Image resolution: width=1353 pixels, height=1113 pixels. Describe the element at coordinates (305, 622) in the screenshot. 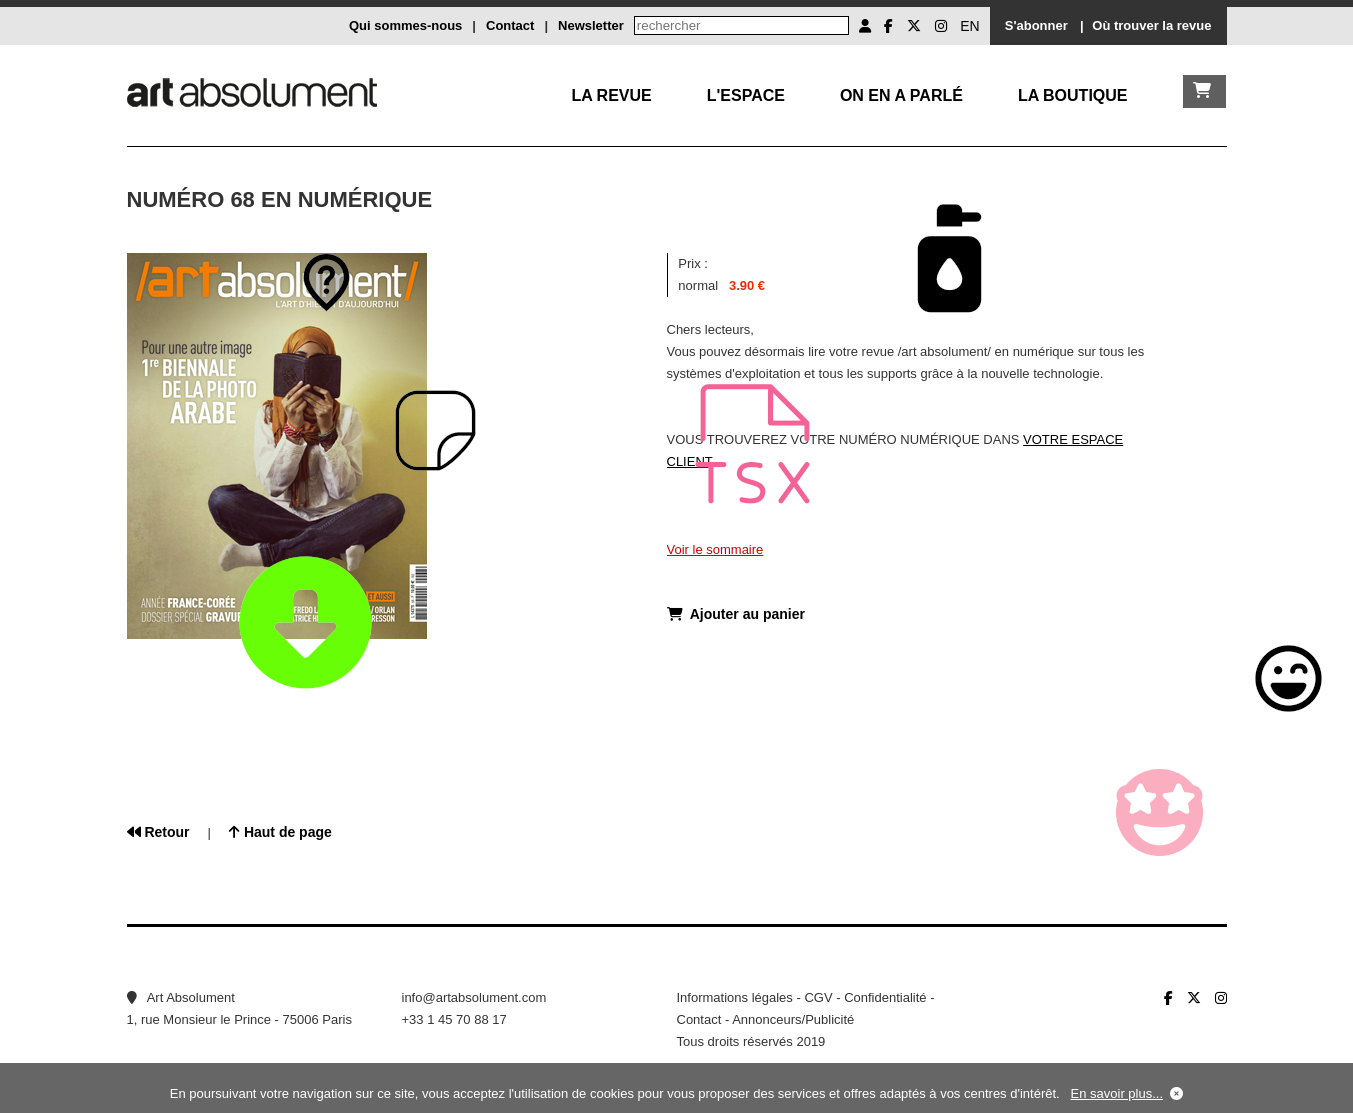

I see `download a file or content` at that location.